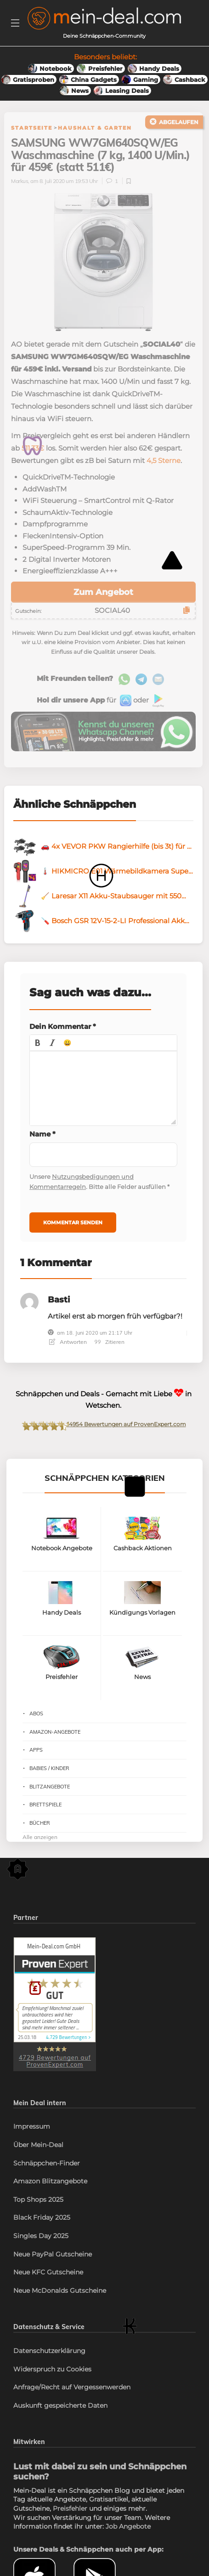 This screenshot has width=209, height=2576. Describe the element at coordinates (172, 560) in the screenshot. I see `indicates a warning or alert status` at that location.